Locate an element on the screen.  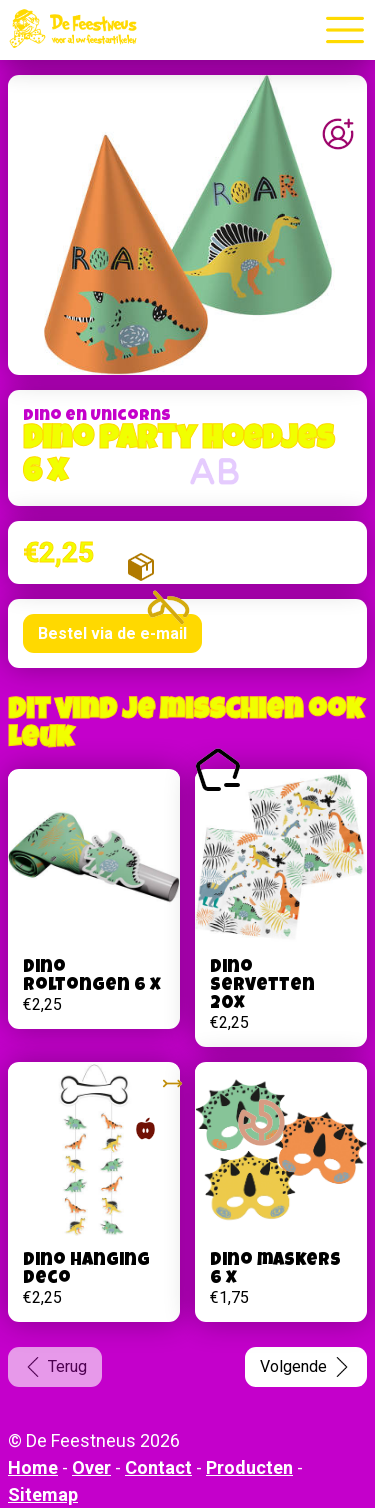
view package or shipment details is located at coordinates (141, 567).